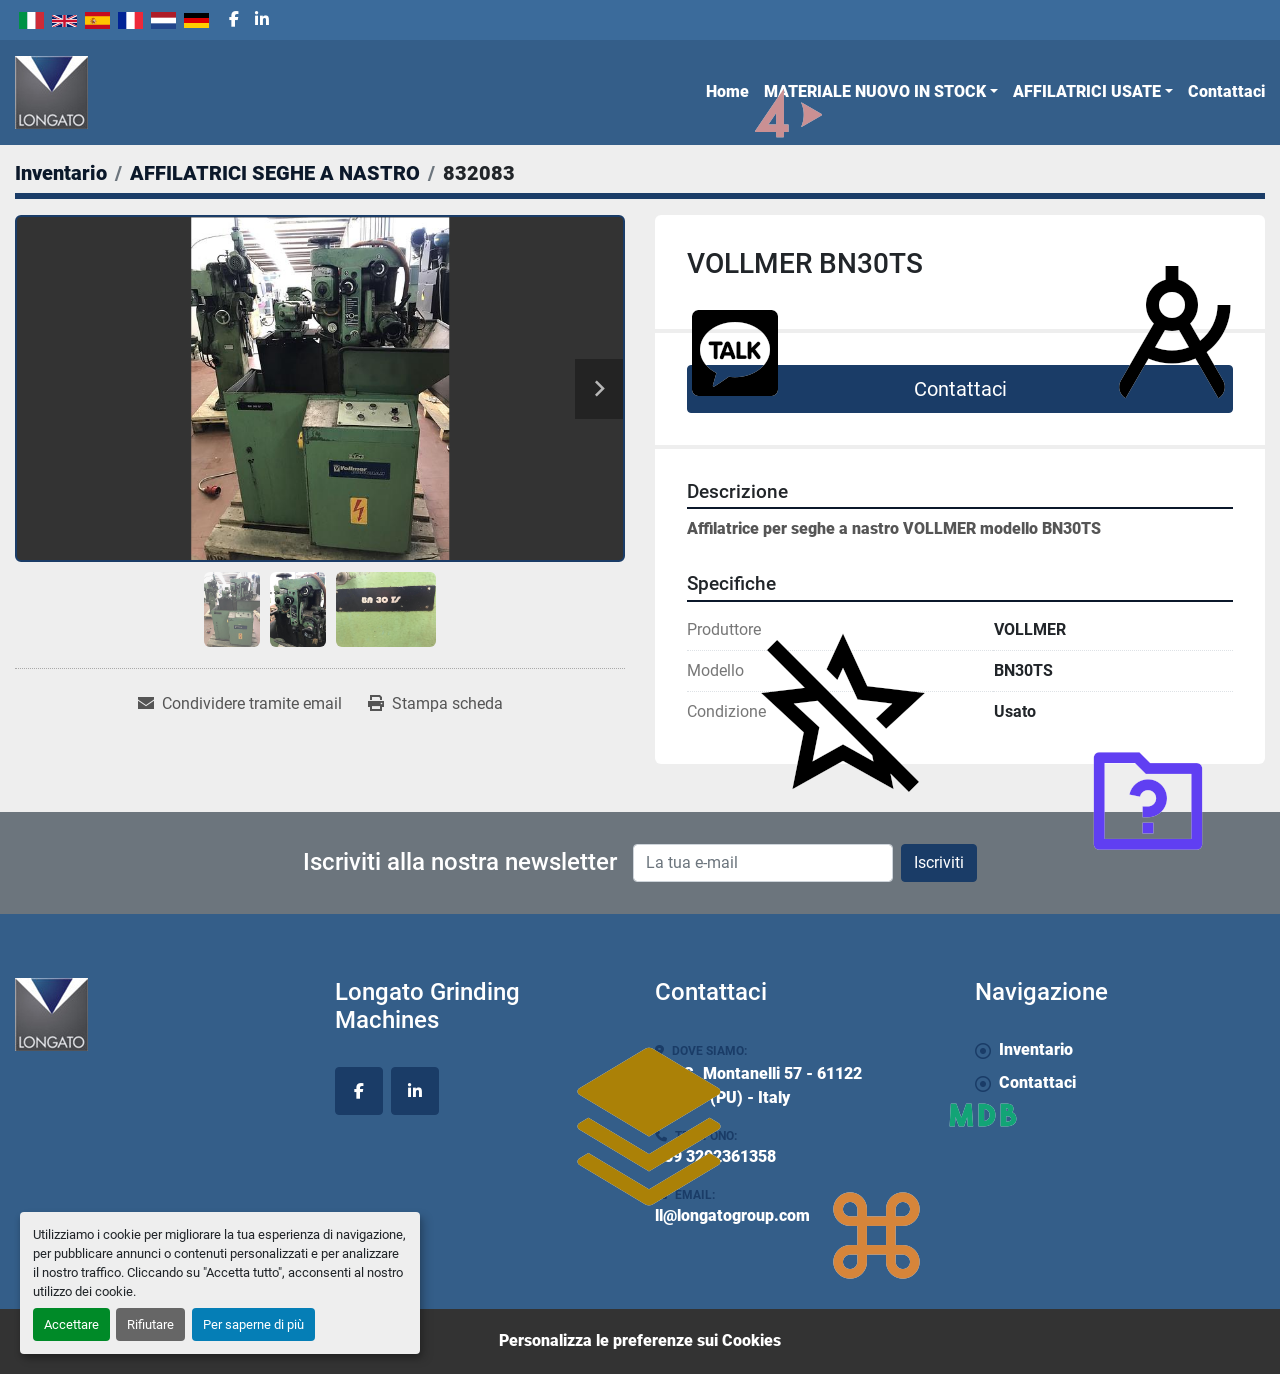 The image size is (1280, 1374). What do you see at coordinates (649, 1129) in the screenshot?
I see `view stacked layers or content` at bounding box center [649, 1129].